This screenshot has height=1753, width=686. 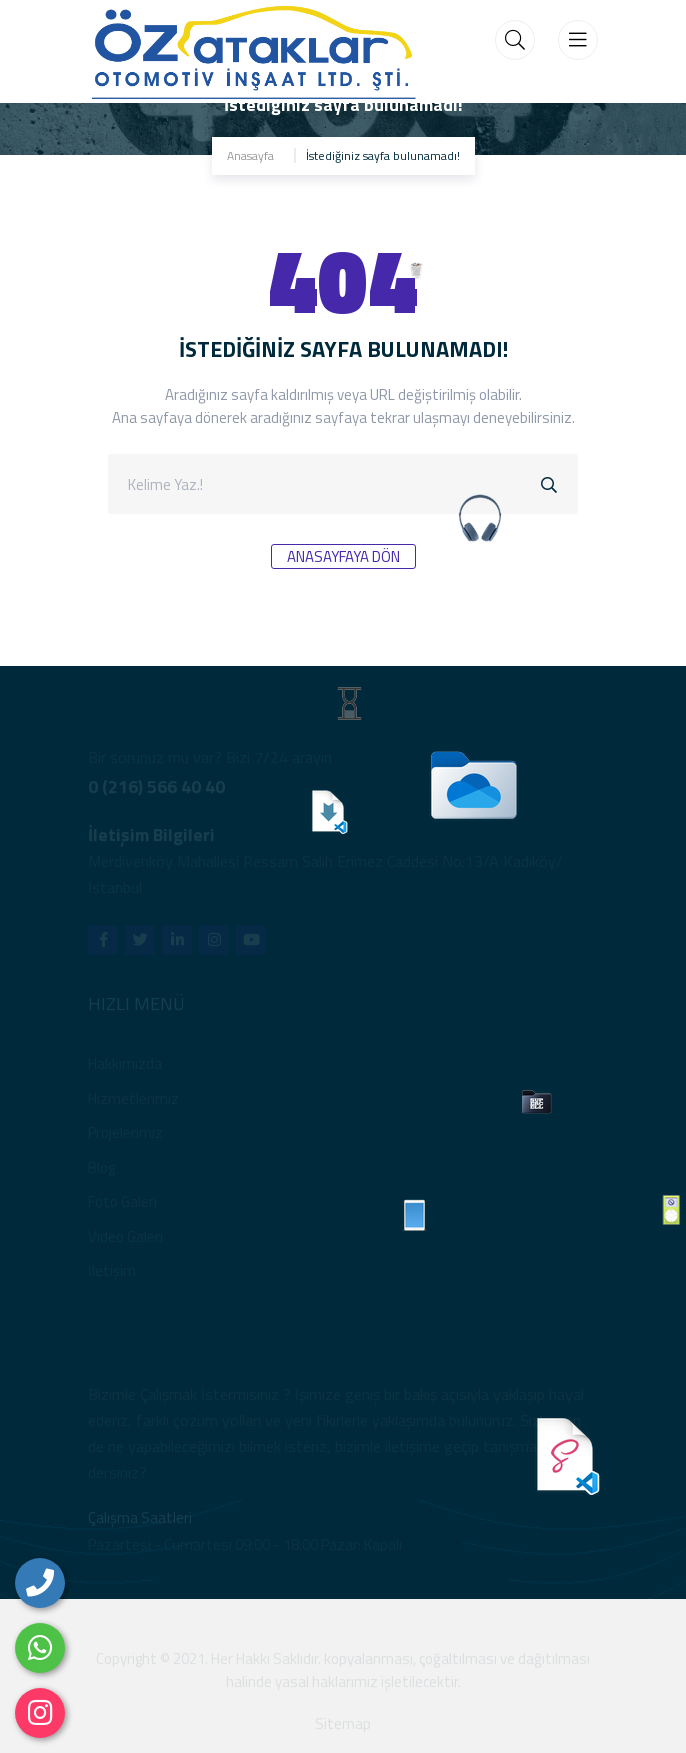 I want to click on open your OneDrive synced folder, so click(x=473, y=787).